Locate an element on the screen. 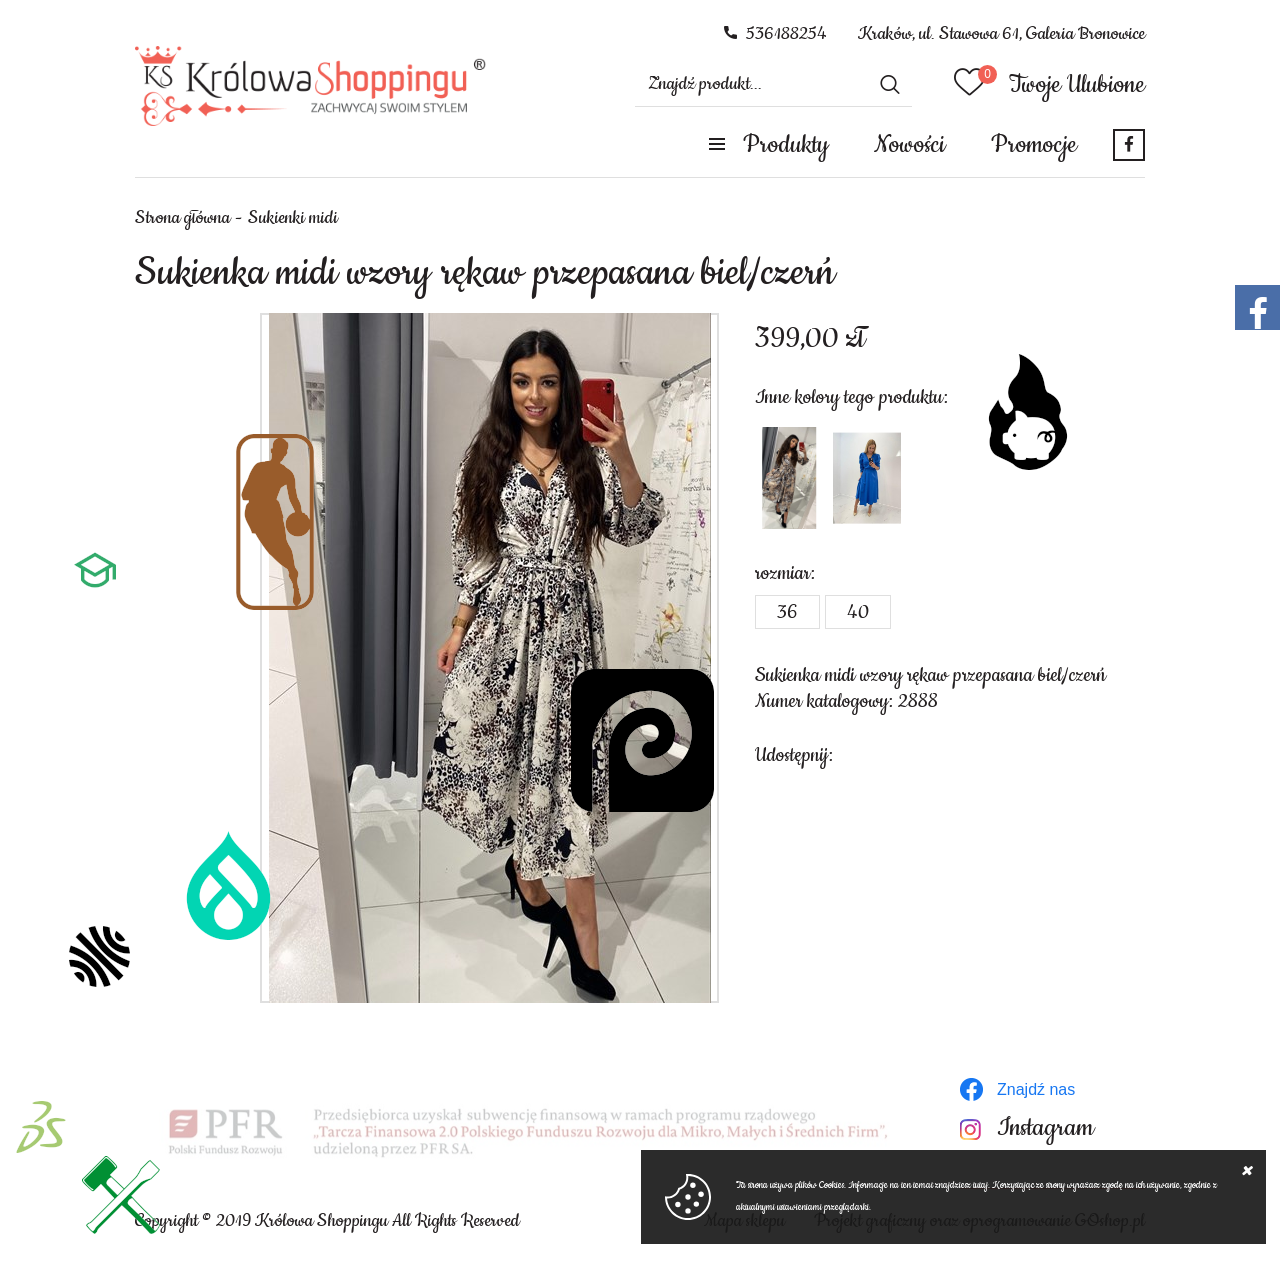 This screenshot has height=1271, width=1280. access education or learning section is located at coordinates (95, 570).